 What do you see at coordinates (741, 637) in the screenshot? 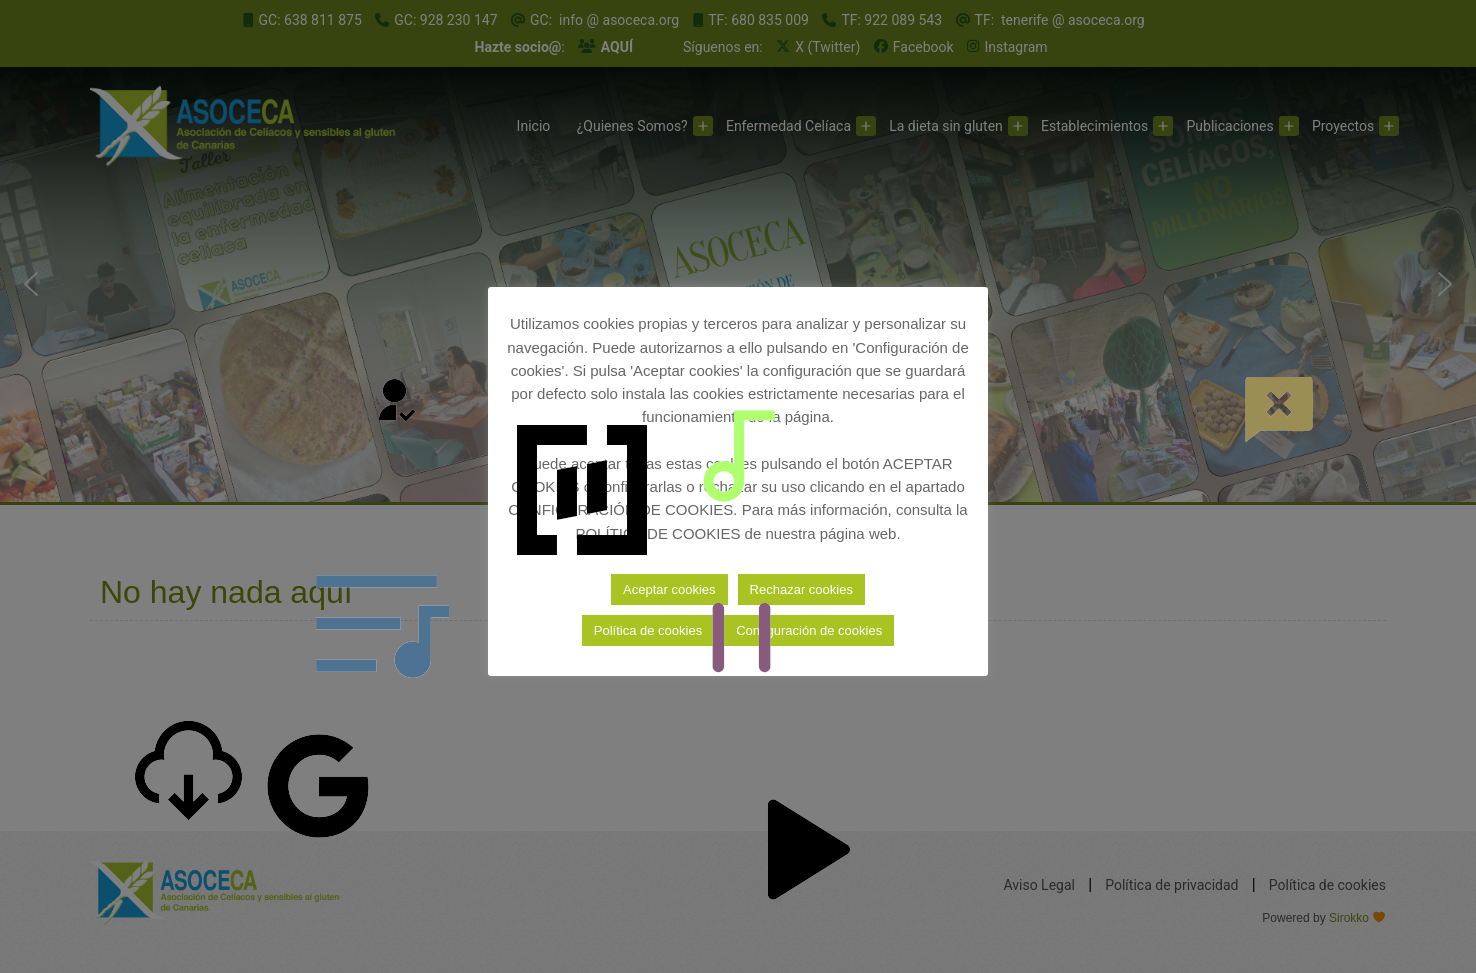
I see `pause media playback` at bounding box center [741, 637].